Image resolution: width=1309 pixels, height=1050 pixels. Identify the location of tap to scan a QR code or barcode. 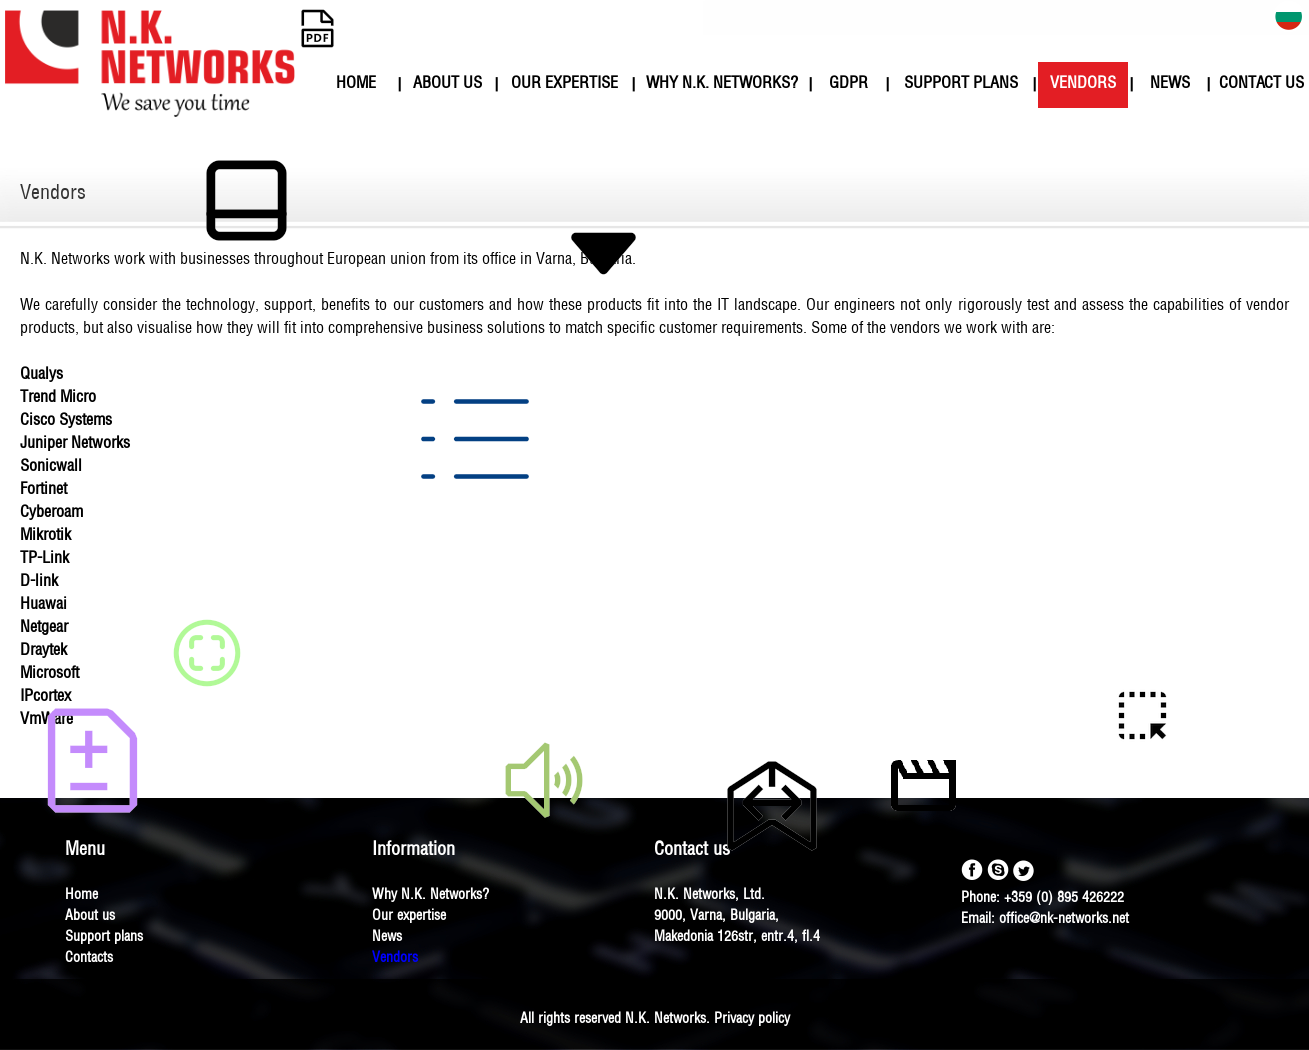
(207, 653).